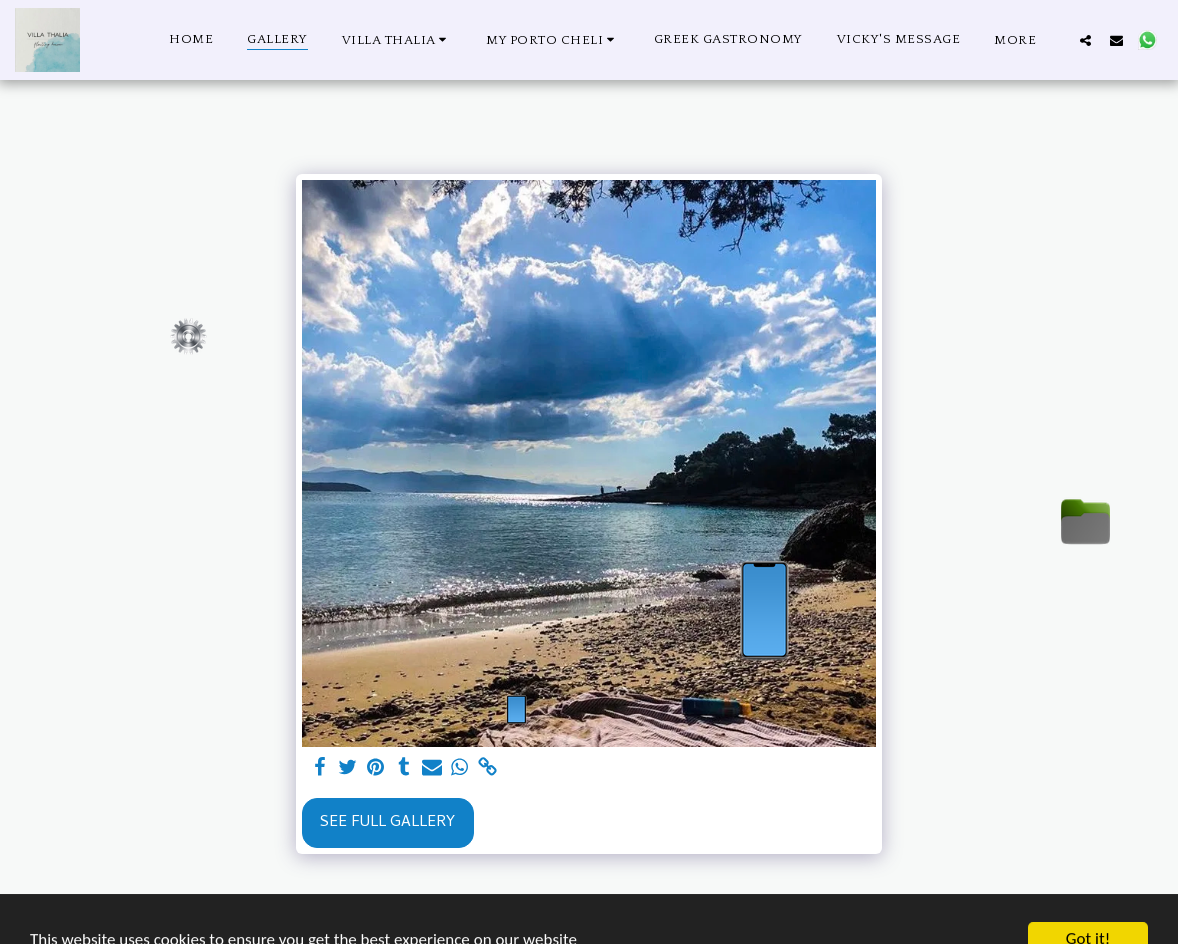 The width and height of the screenshot is (1178, 944). I want to click on iPhone XS Max device connected to your Mac, so click(764, 611).